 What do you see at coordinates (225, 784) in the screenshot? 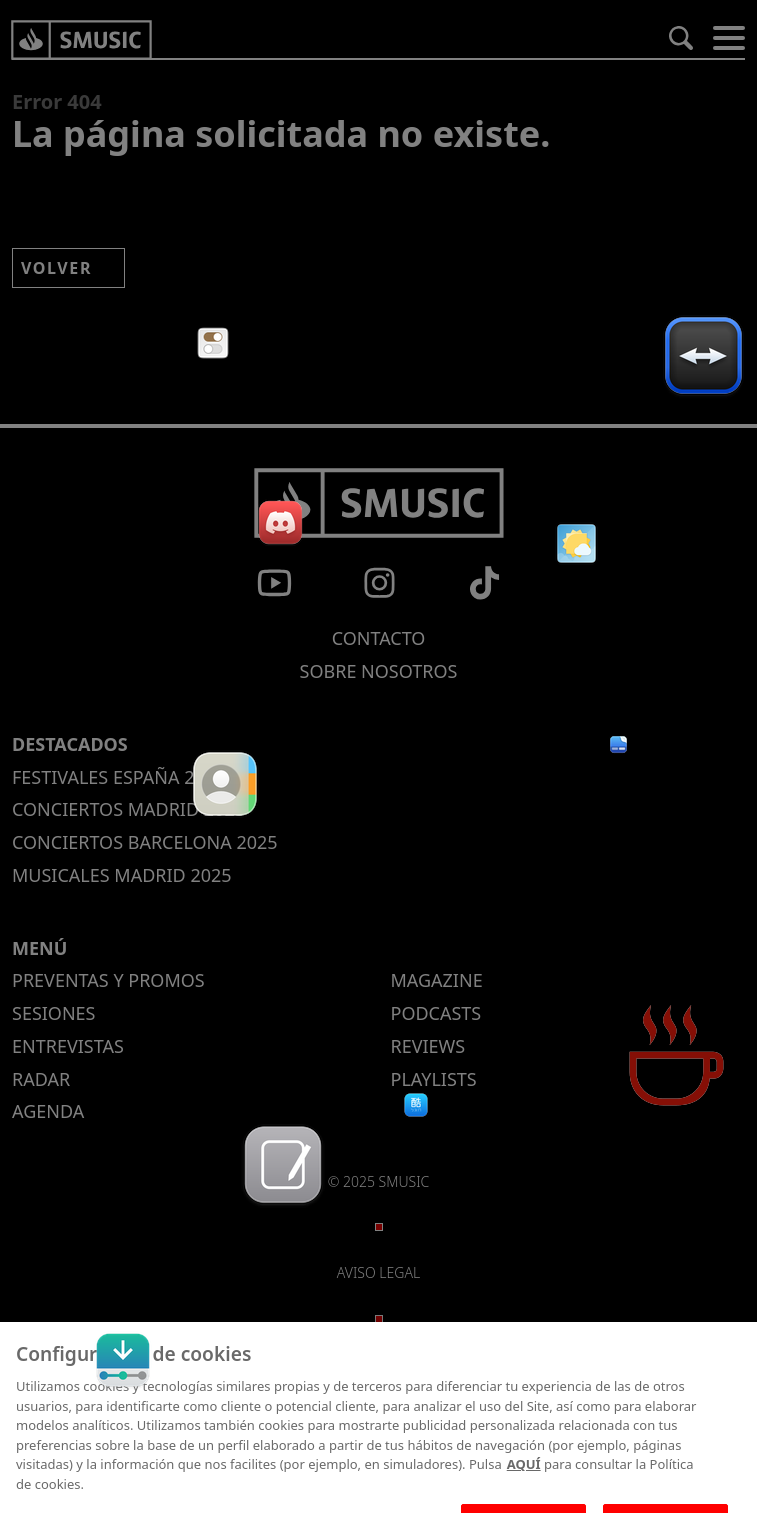
I see `open contacts app` at bounding box center [225, 784].